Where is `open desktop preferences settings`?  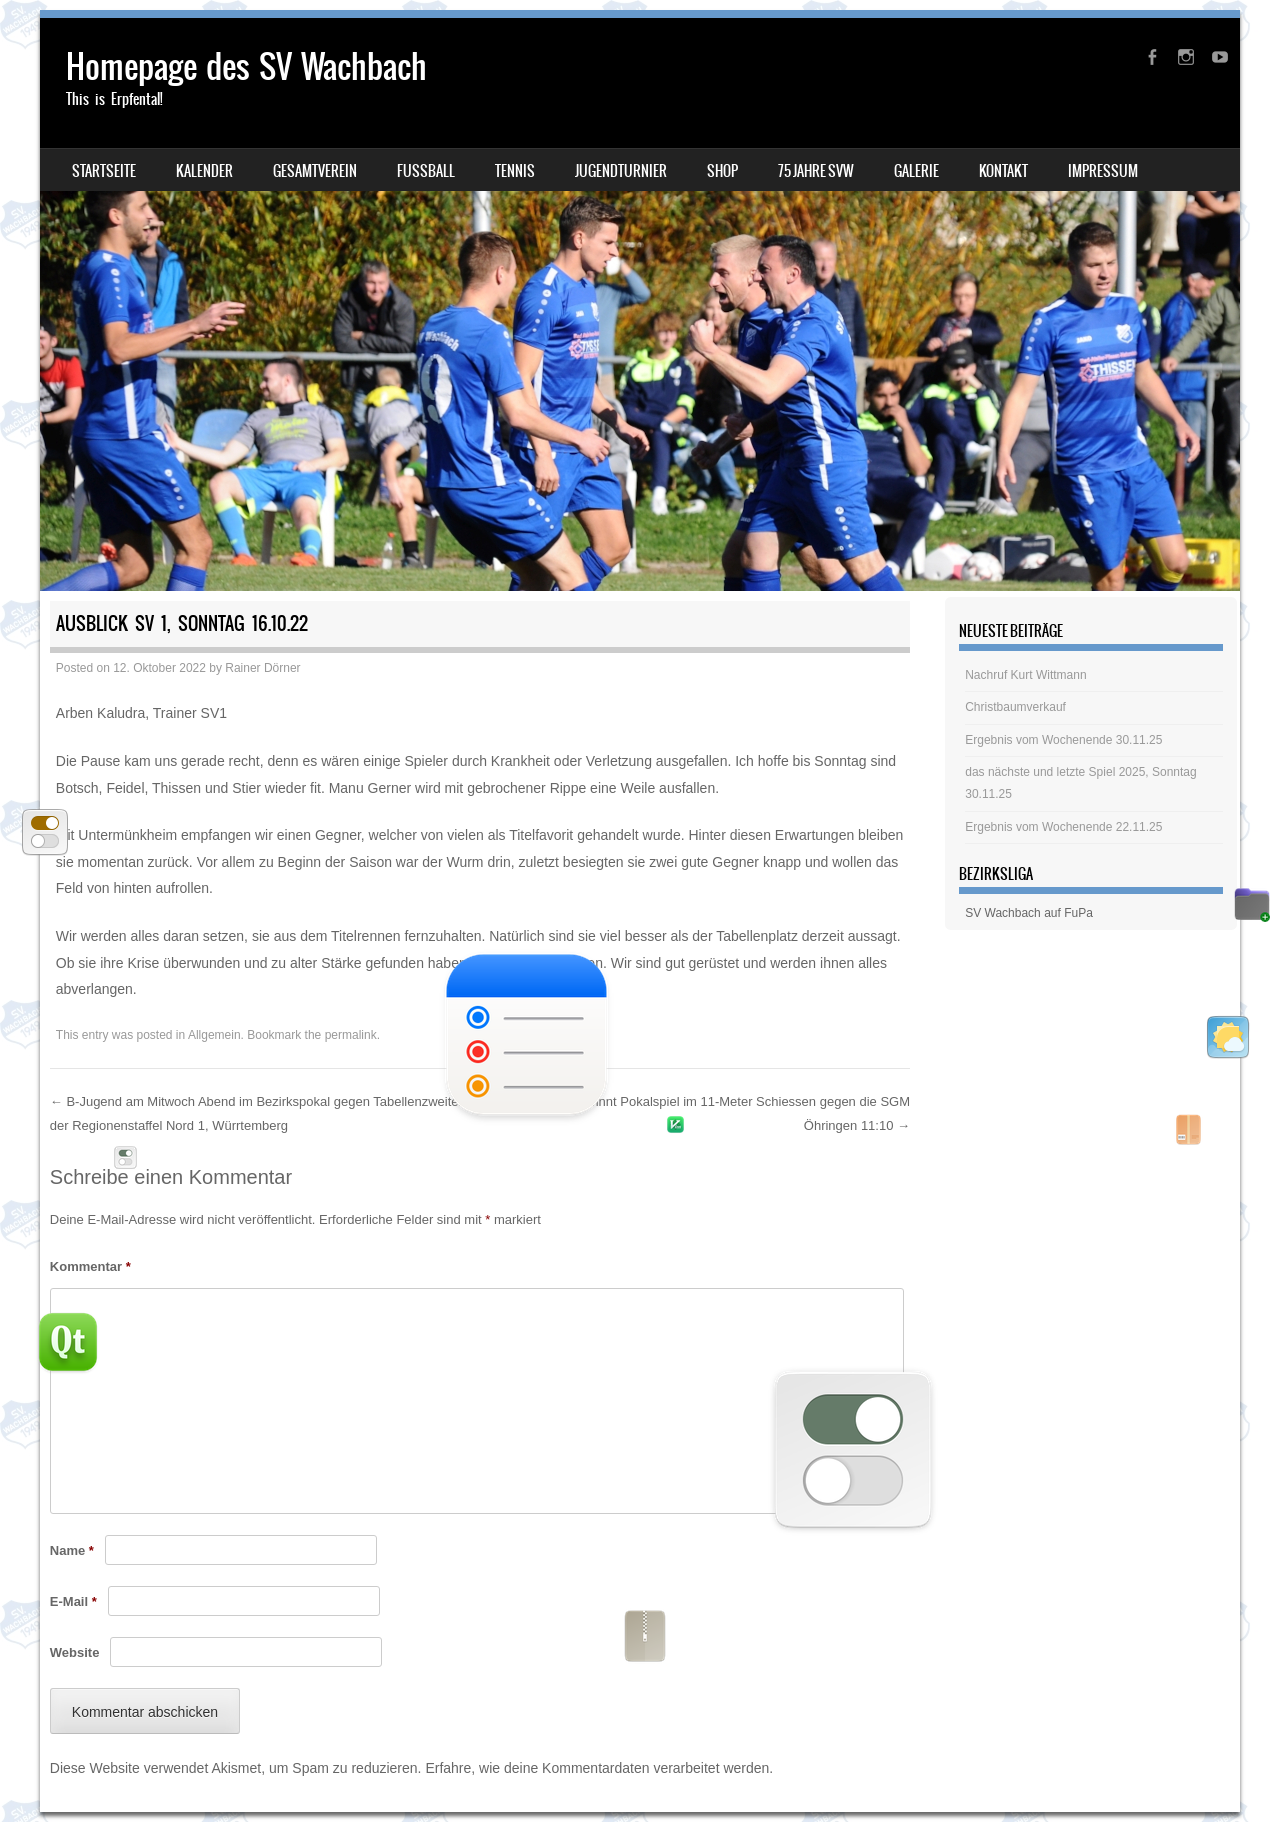 open desktop preferences settings is located at coordinates (125, 1157).